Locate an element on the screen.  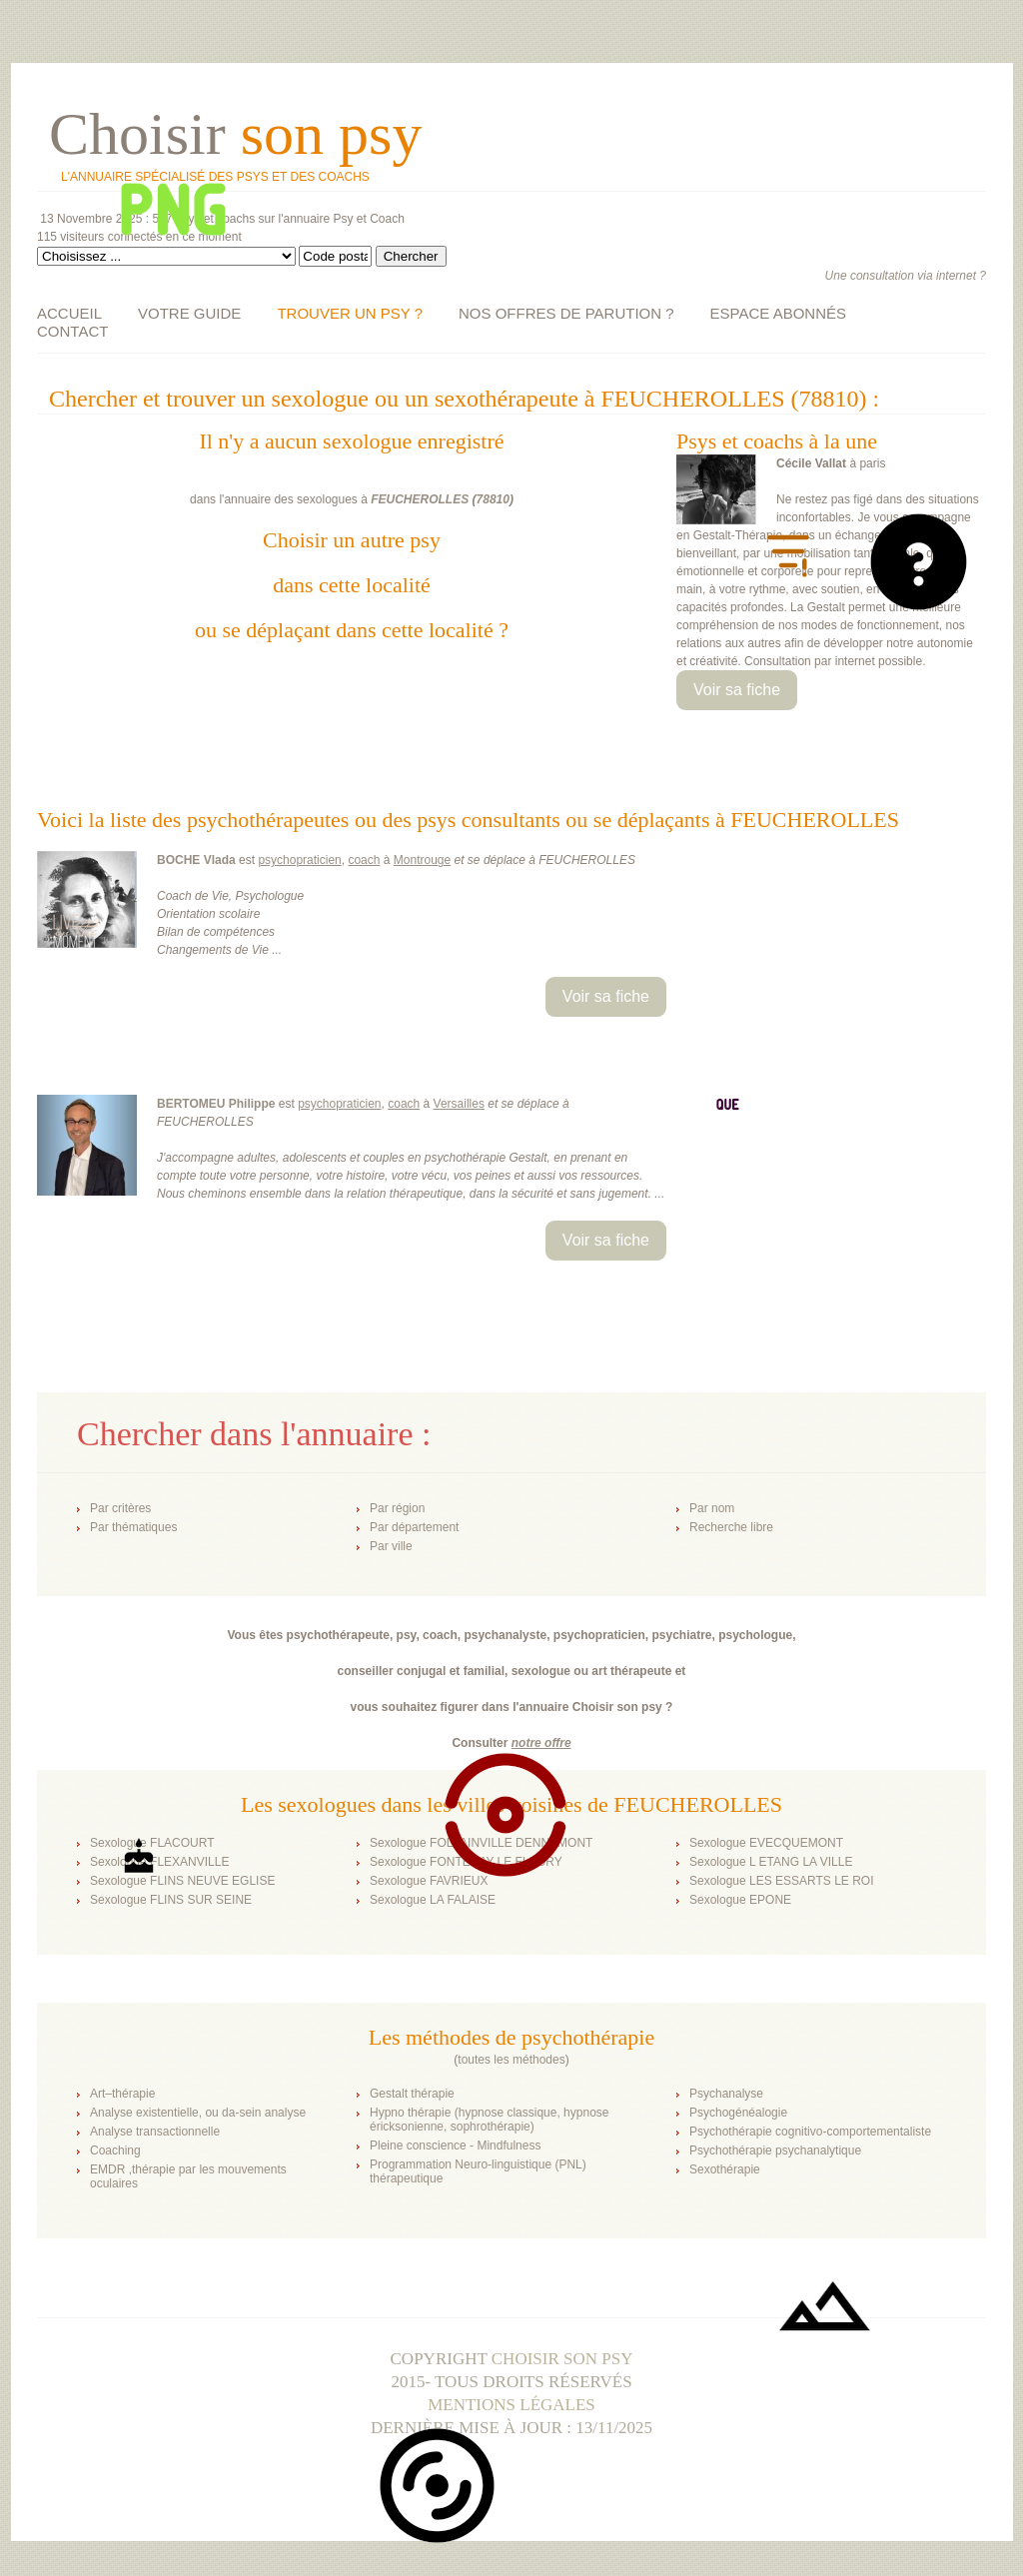
indicates a PNG image file type is located at coordinates (173, 209).